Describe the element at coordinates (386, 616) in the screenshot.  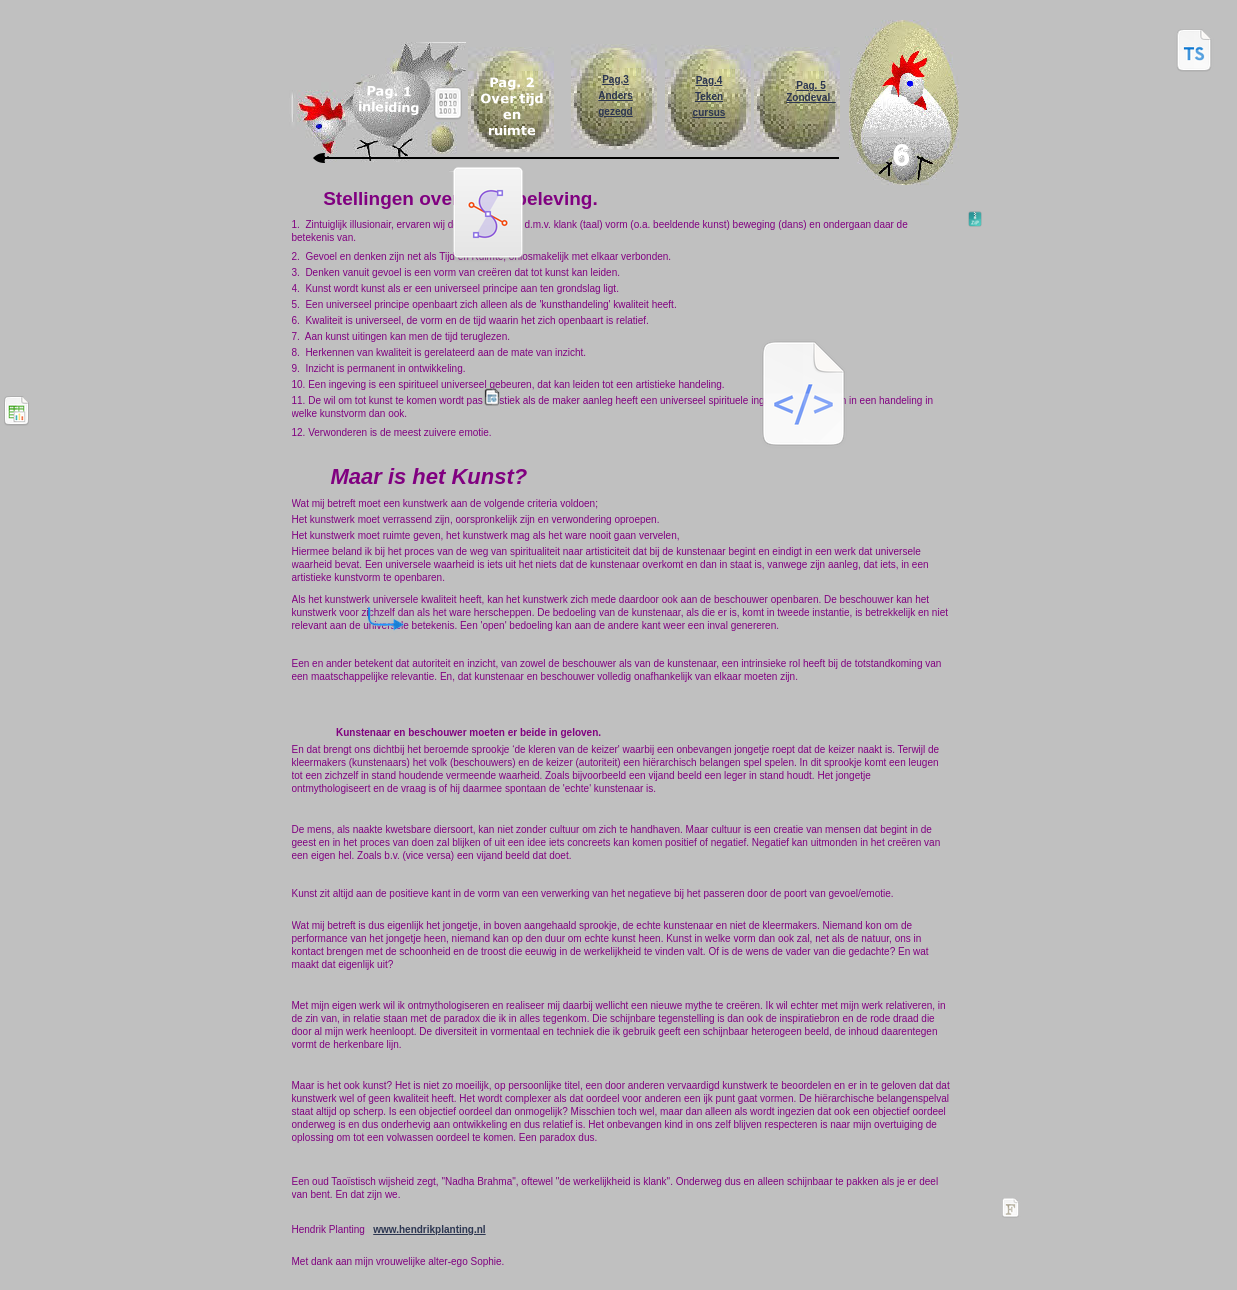
I see `forward an email to another recipient` at that location.